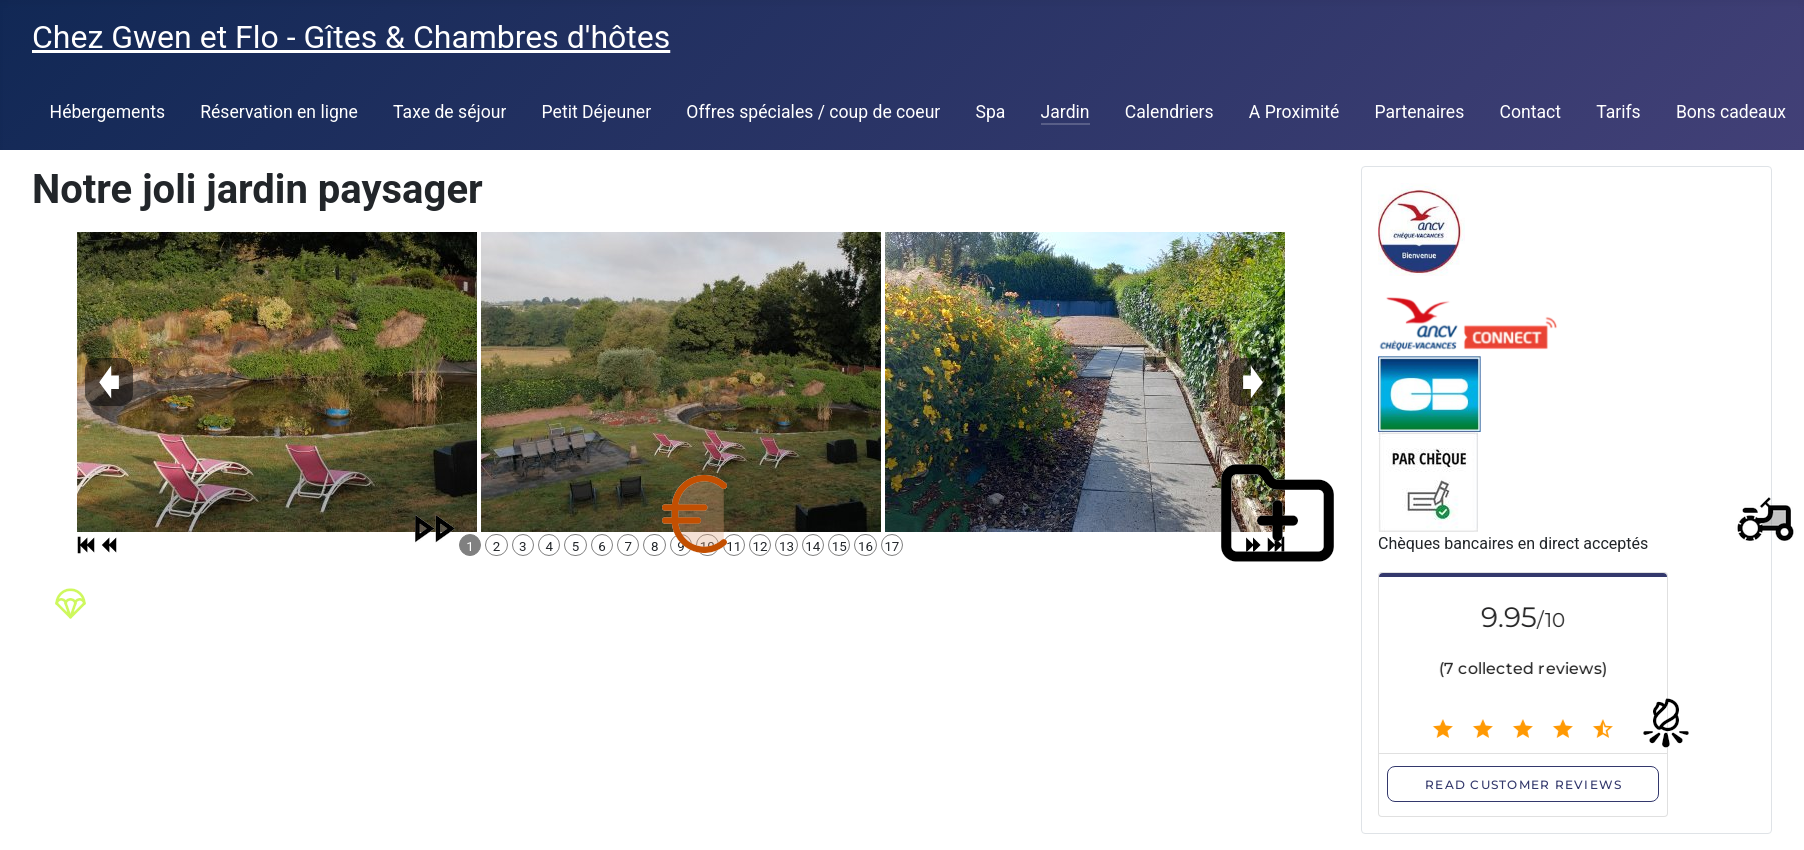 The height and width of the screenshot is (850, 1804). I want to click on create a new folder, so click(1277, 515).